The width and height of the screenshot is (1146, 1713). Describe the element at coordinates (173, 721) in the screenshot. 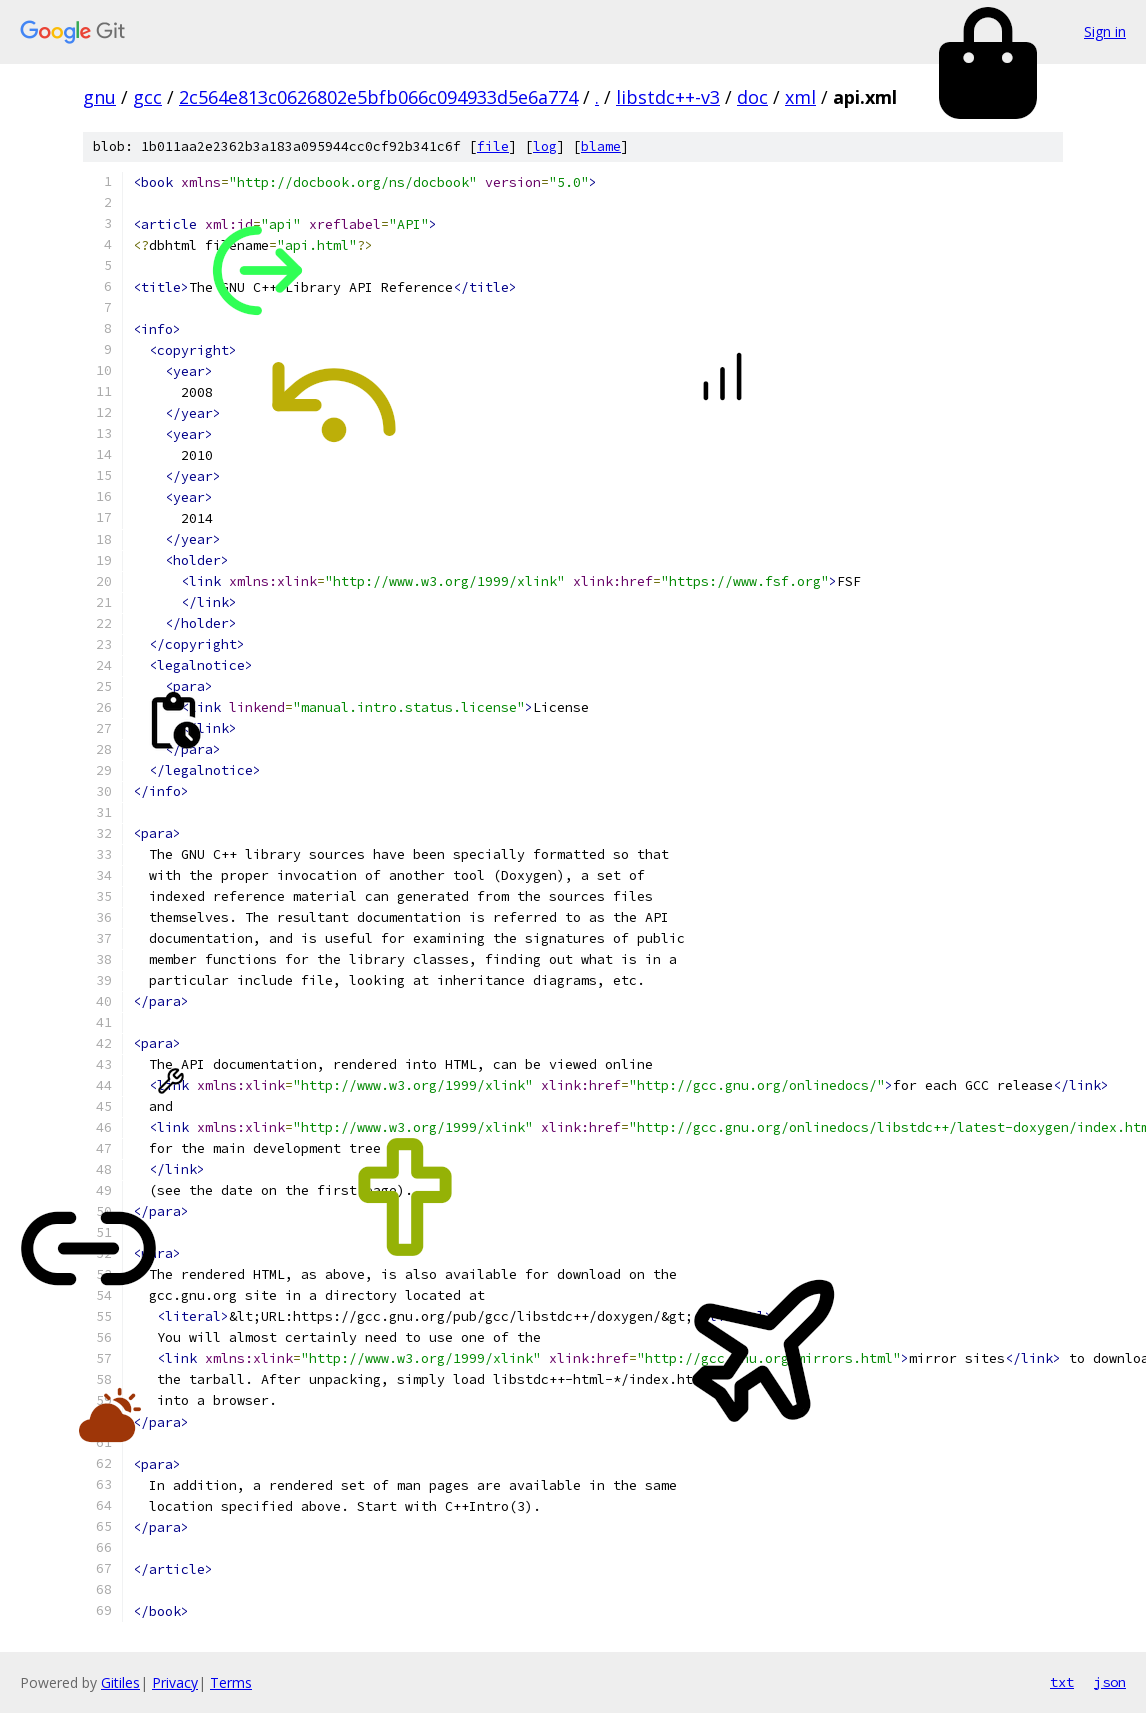

I see `view tasks awaiting completion` at that location.